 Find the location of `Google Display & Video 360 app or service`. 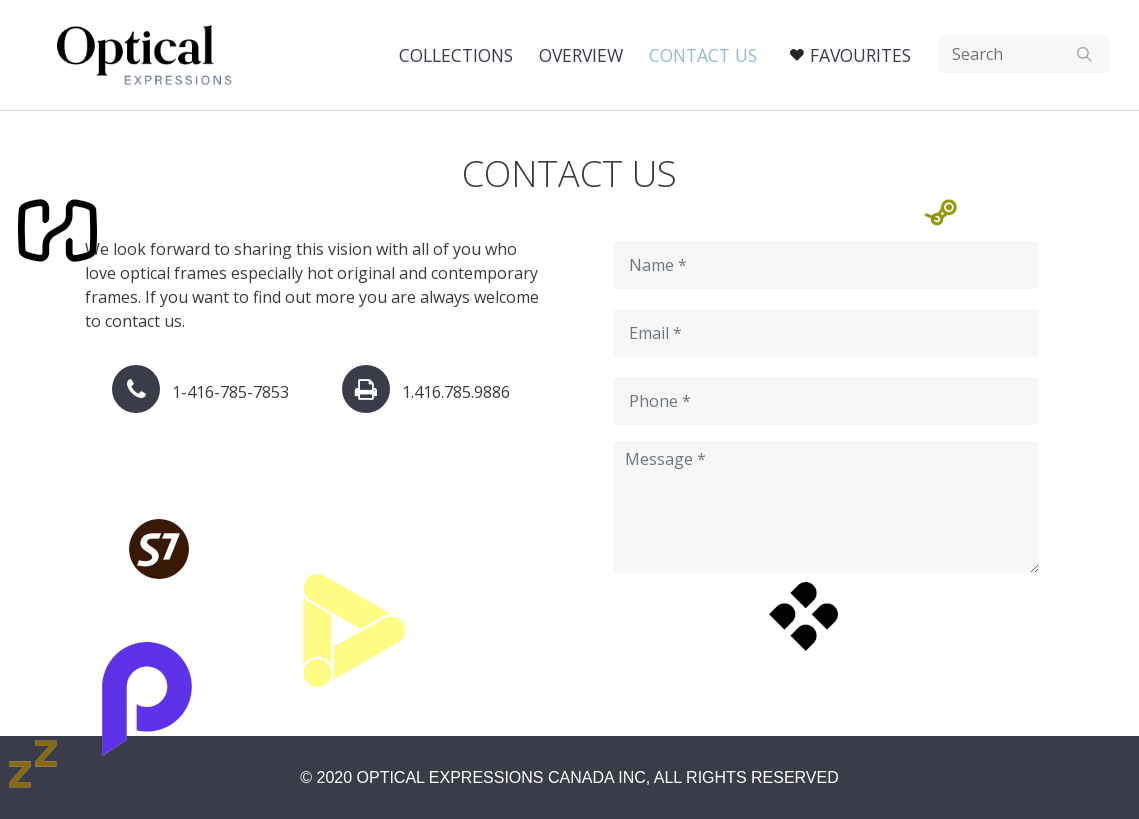

Google Display & Video 360 app or service is located at coordinates (354, 630).